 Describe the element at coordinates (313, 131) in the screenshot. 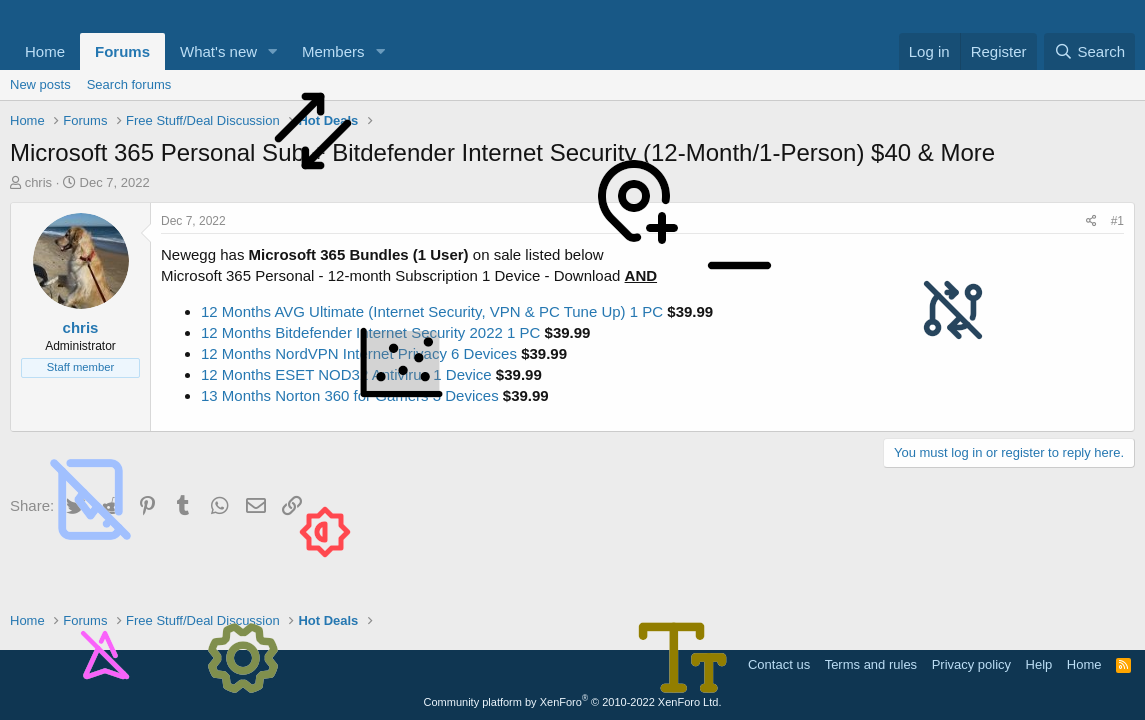

I see `resize element diagonally` at that location.